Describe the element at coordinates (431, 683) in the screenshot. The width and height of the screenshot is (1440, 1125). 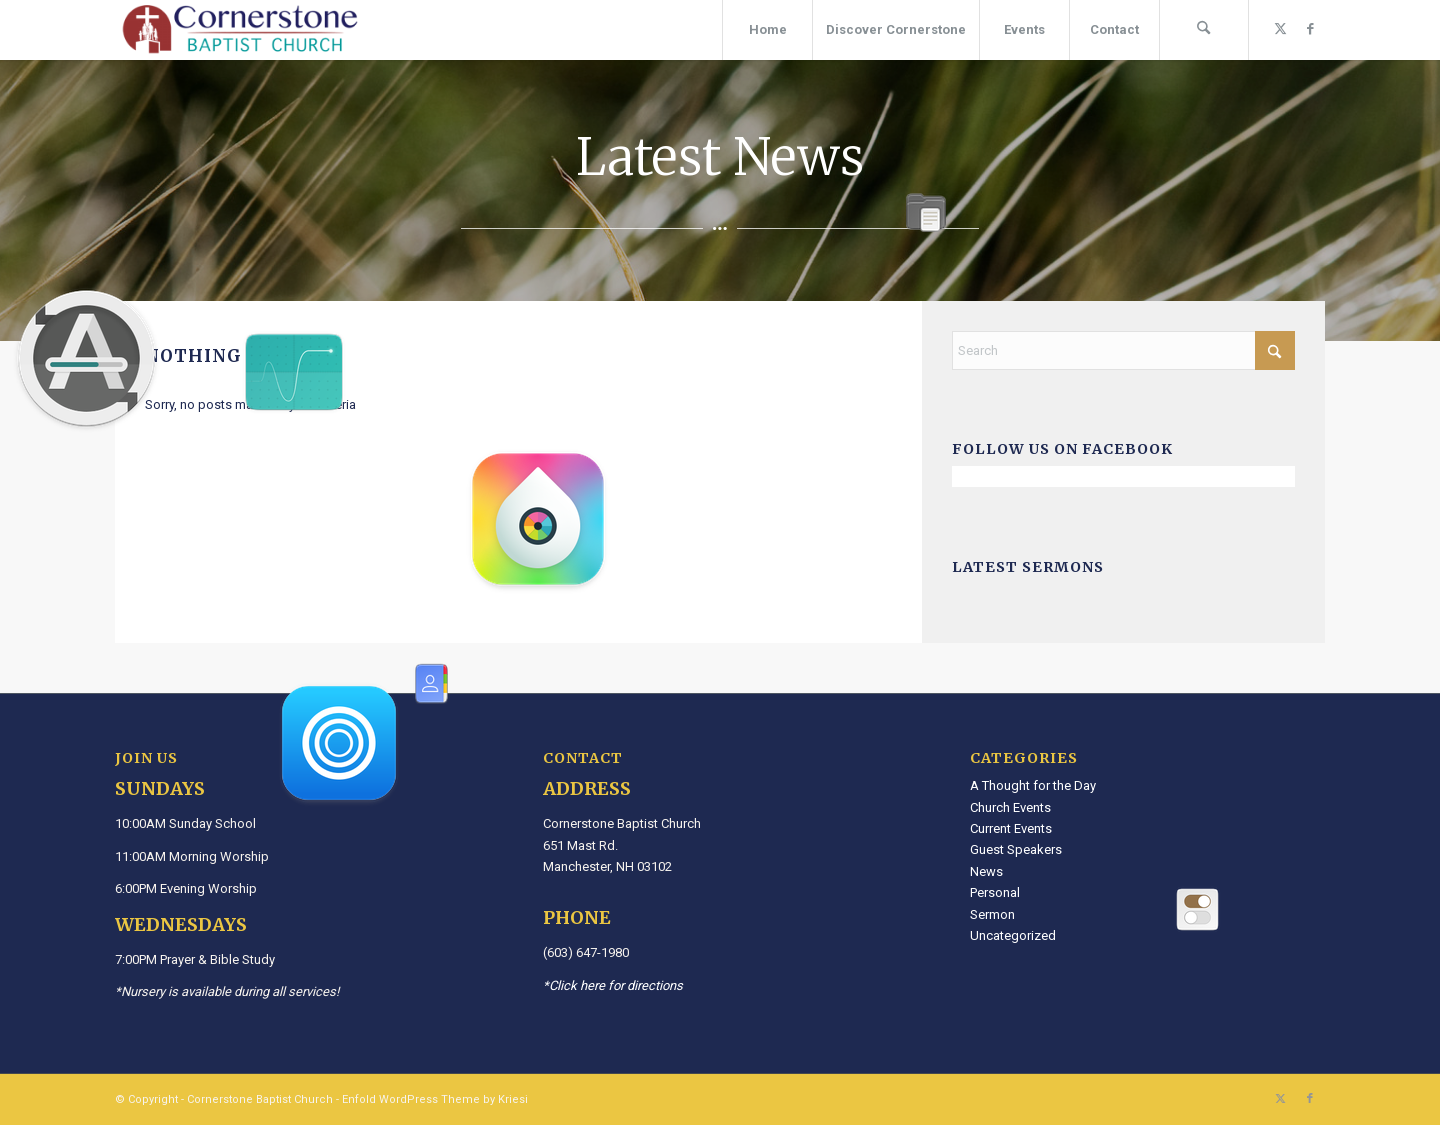
I see `open the address book application` at that location.